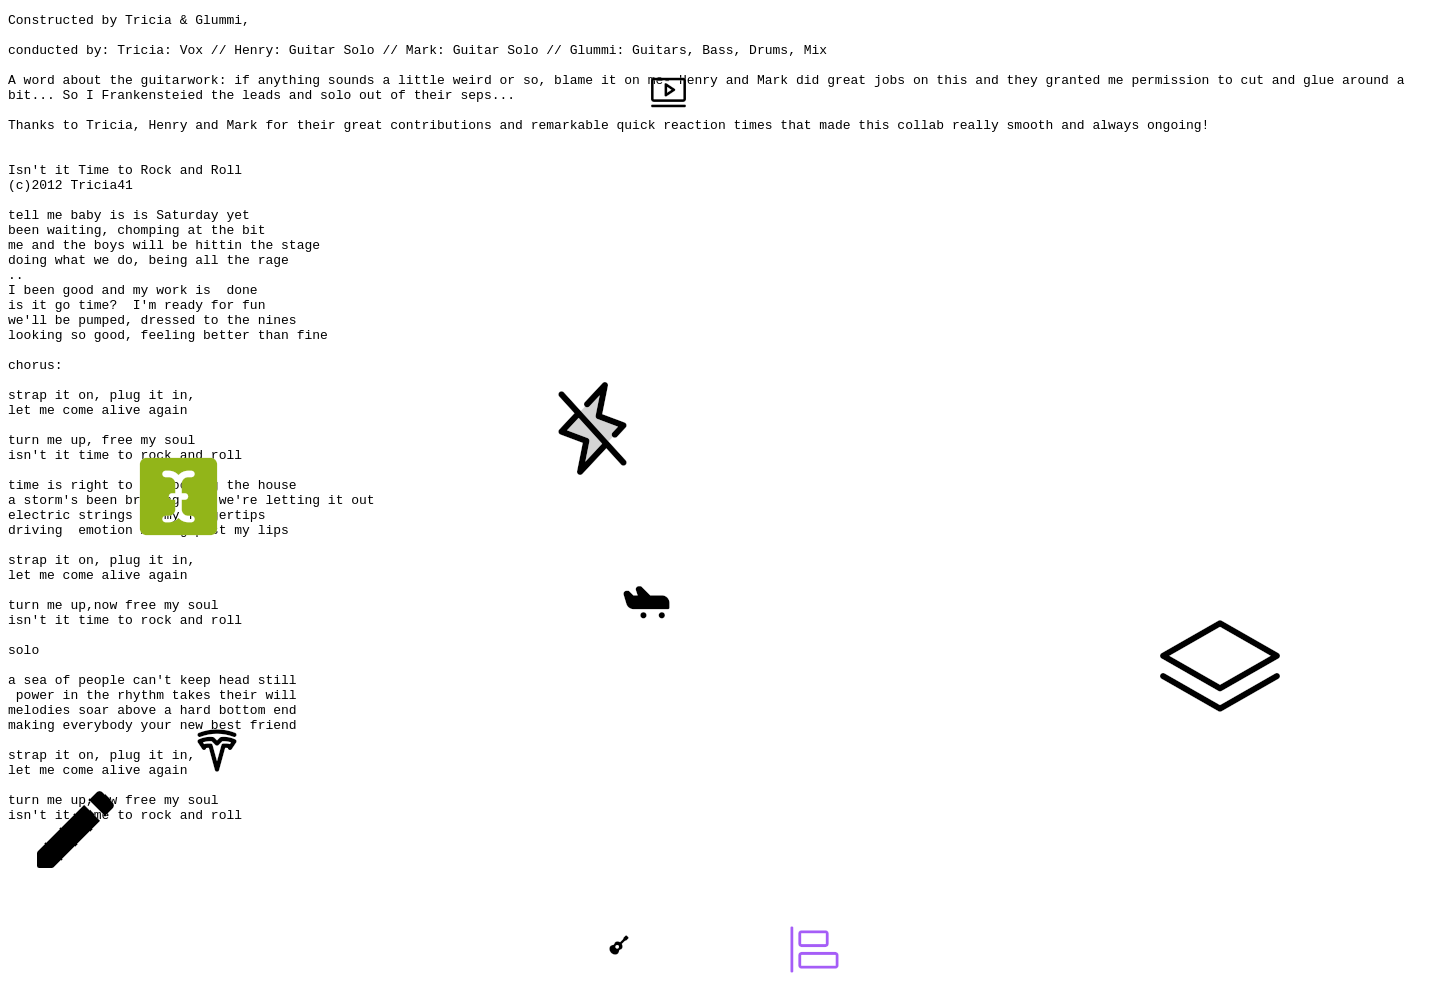 This screenshot has height=998, width=1440. What do you see at coordinates (75, 829) in the screenshot?
I see `edit content or settings` at bounding box center [75, 829].